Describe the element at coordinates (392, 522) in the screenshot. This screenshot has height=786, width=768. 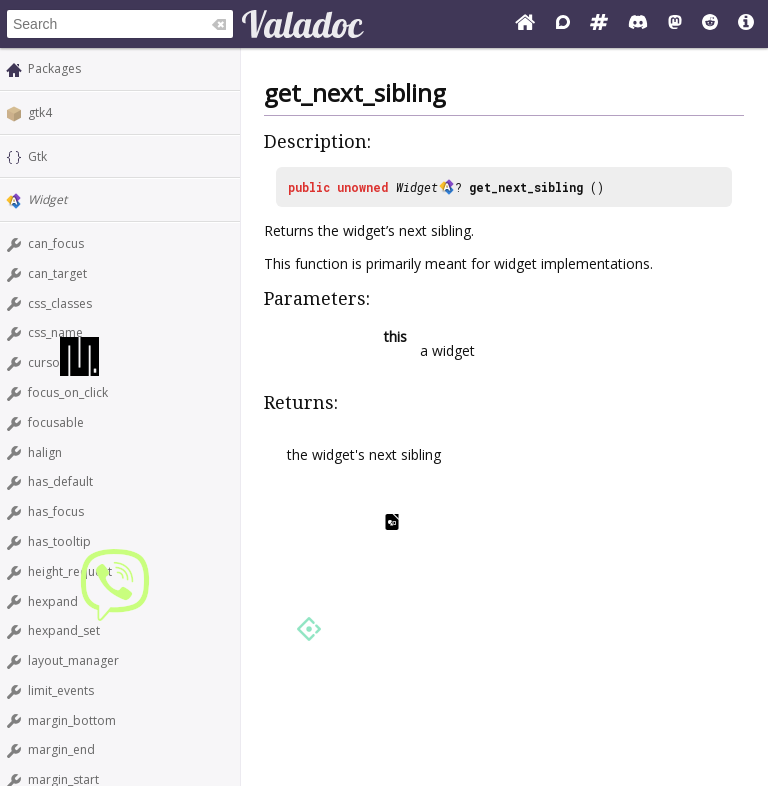
I see `open LibreOffice Draw application` at that location.